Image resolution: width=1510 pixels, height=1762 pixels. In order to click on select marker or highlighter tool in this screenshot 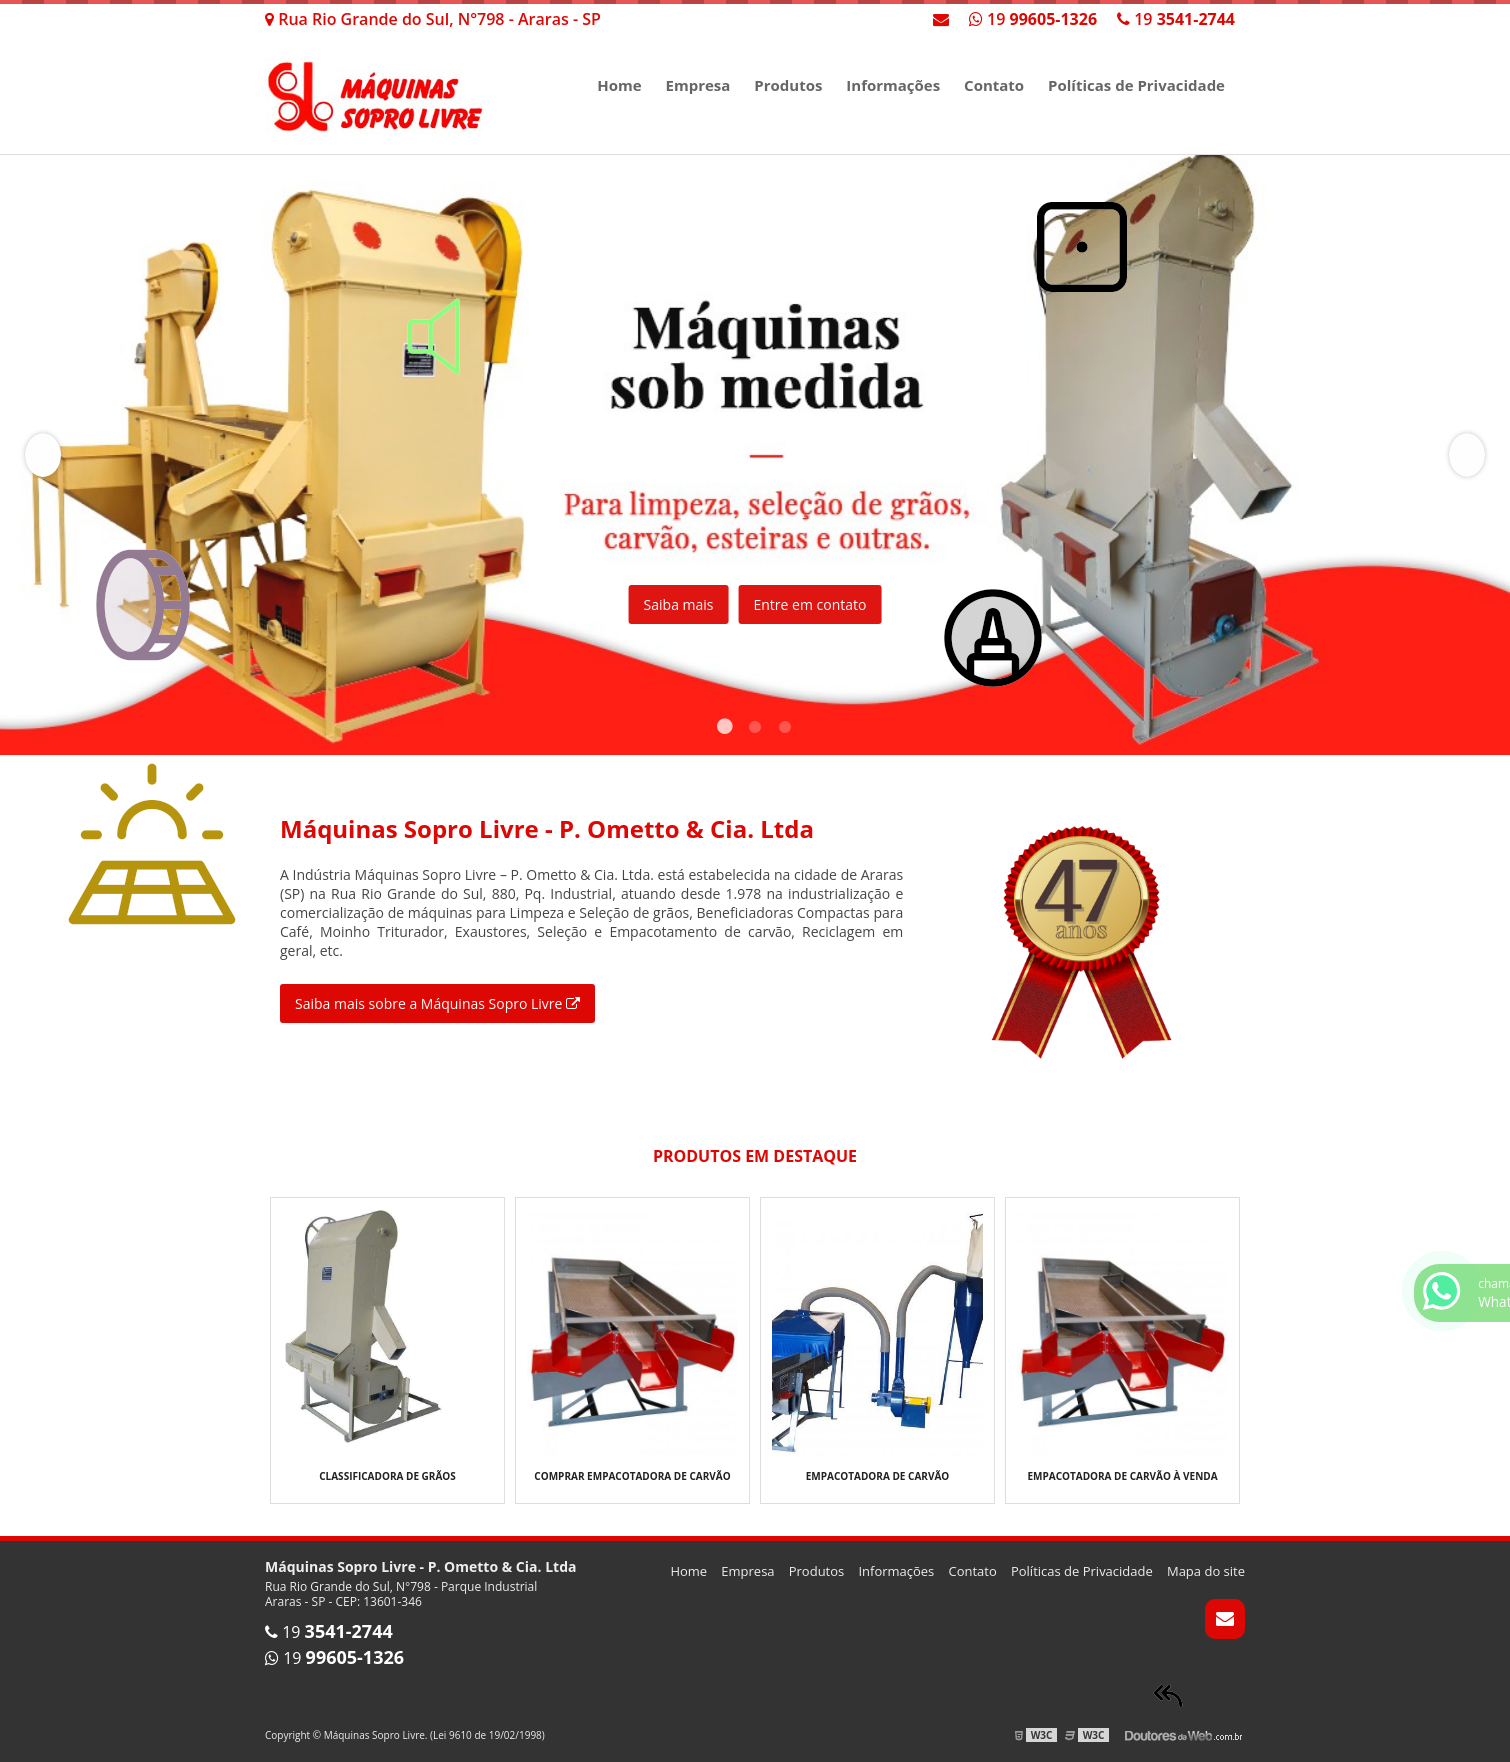, I will do `click(993, 638)`.